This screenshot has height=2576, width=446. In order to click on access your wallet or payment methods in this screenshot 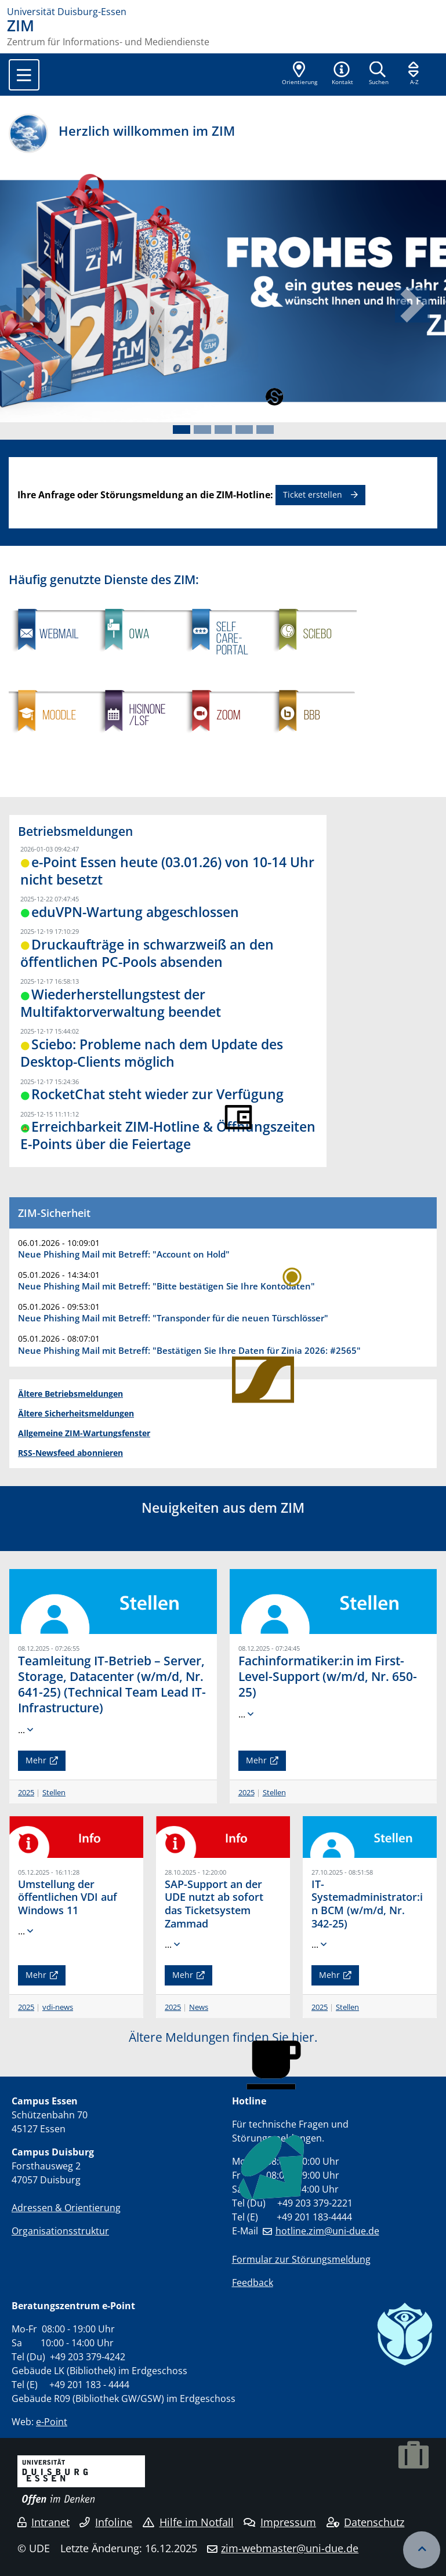, I will do `click(238, 1117)`.